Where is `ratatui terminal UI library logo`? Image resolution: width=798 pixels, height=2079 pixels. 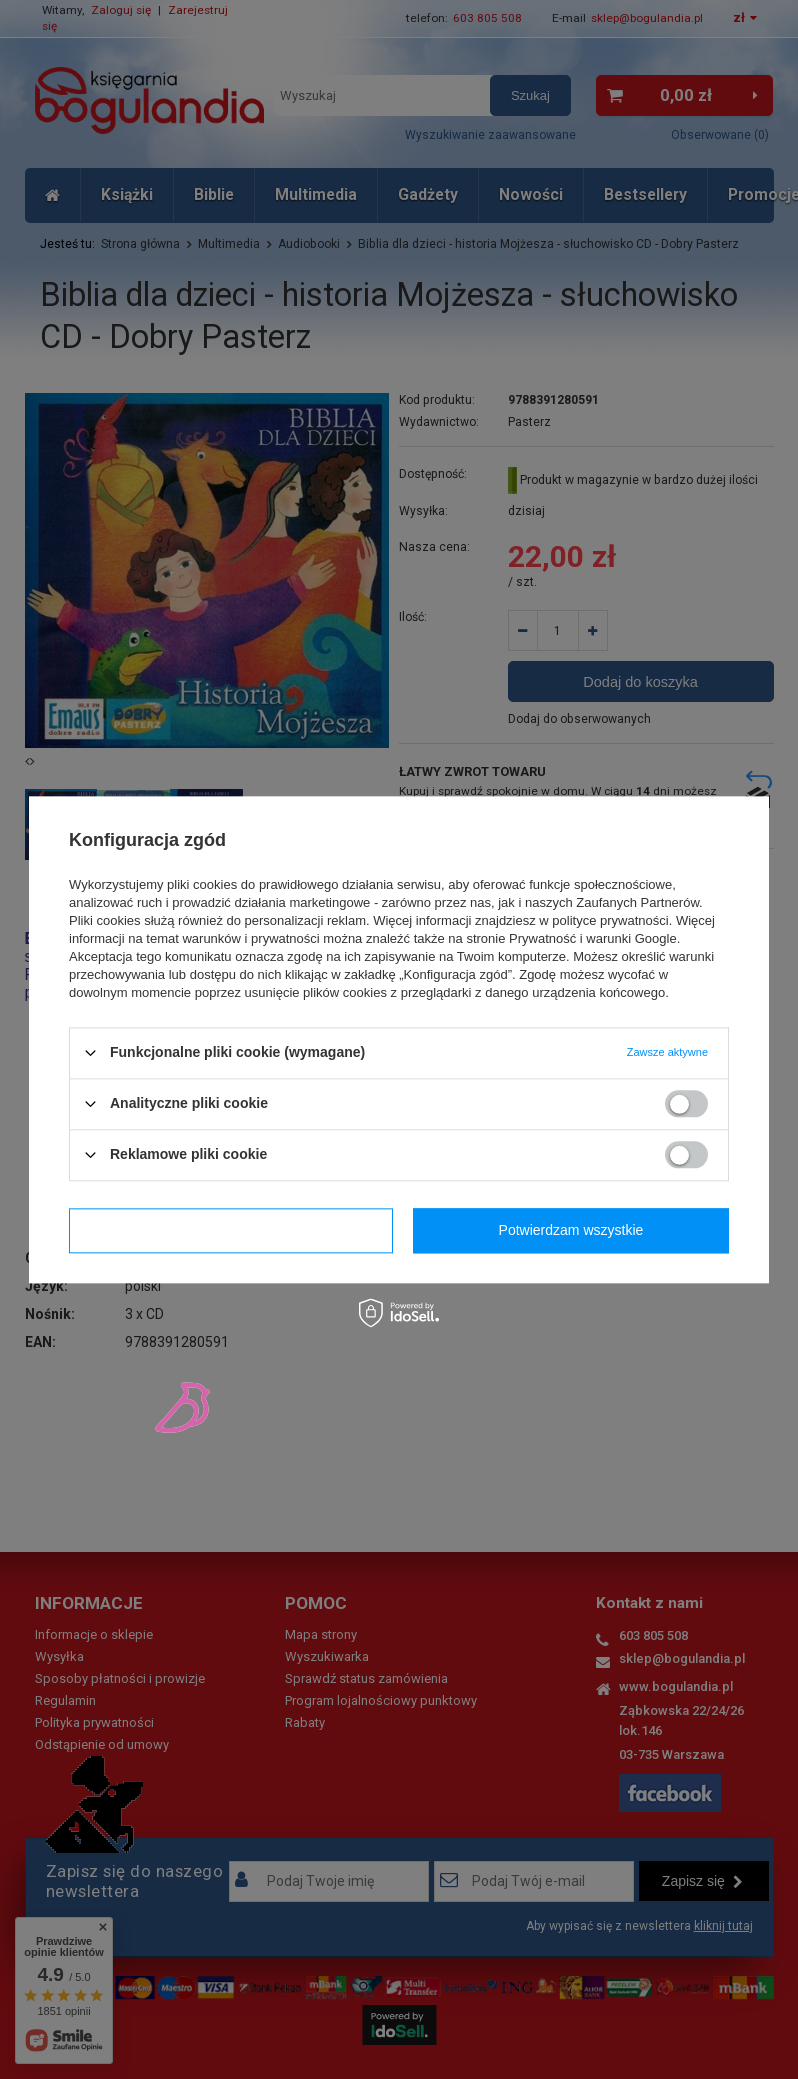 ratatui terminal UI library logo is located at coordinates (94, 1804).